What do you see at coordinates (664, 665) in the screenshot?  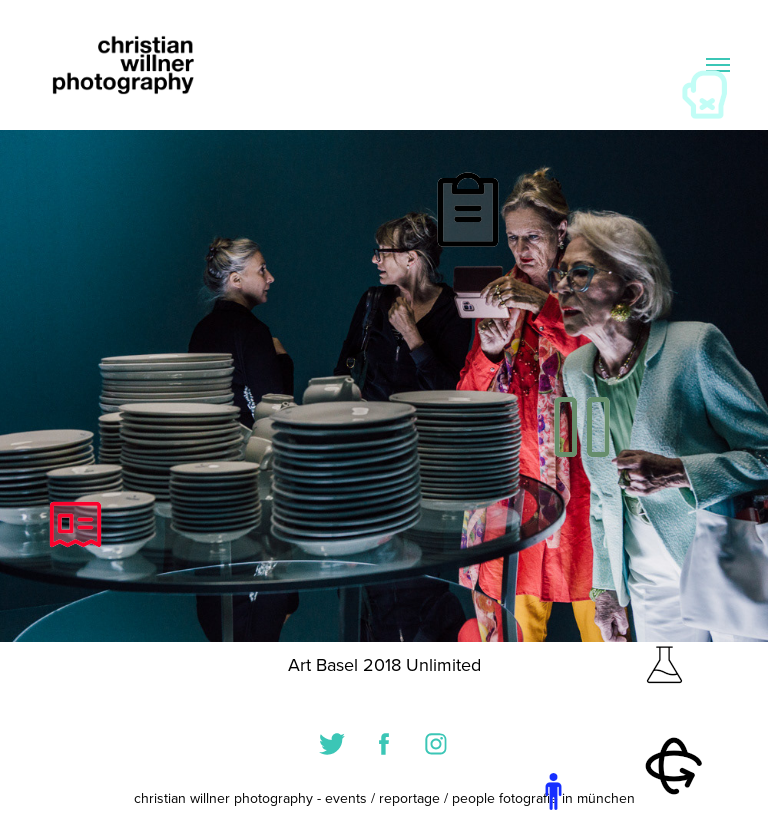 I see `access lab or experimental features` at bounding box center [664, 665].